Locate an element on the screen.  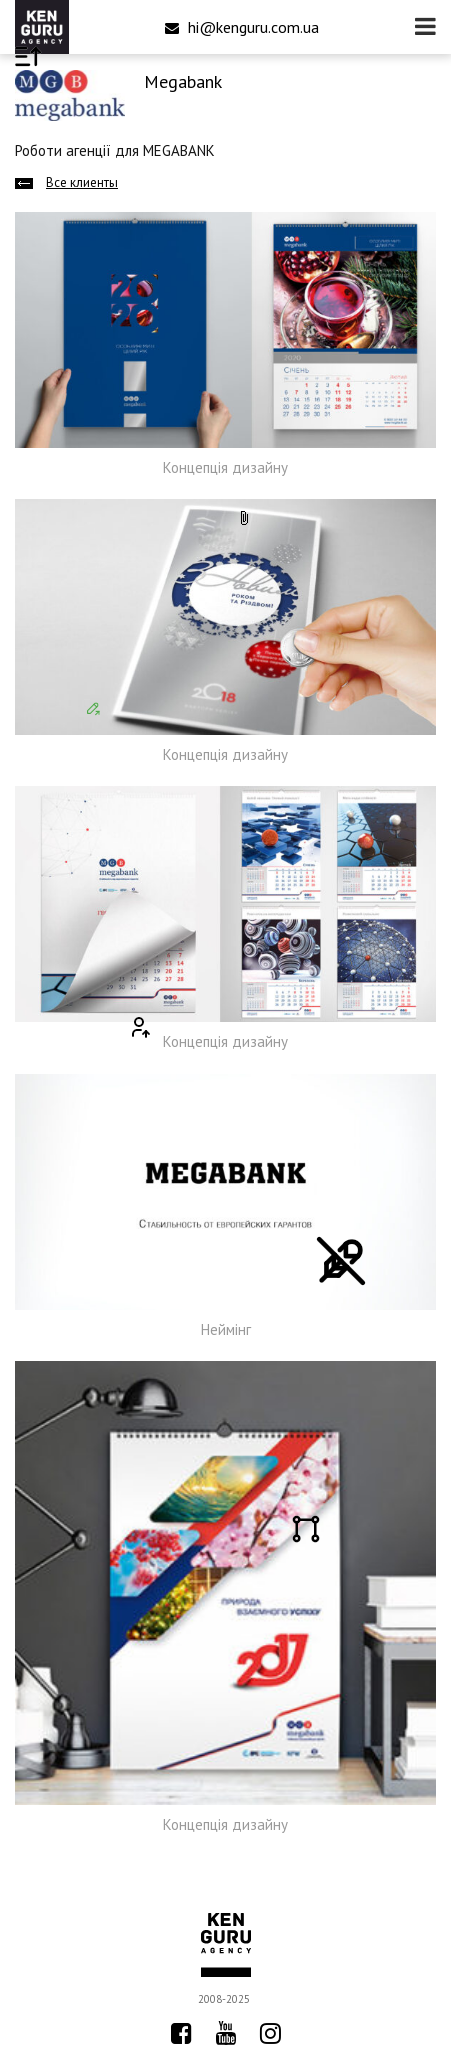
sort items in ascending order is located at coordinates (27, 56).